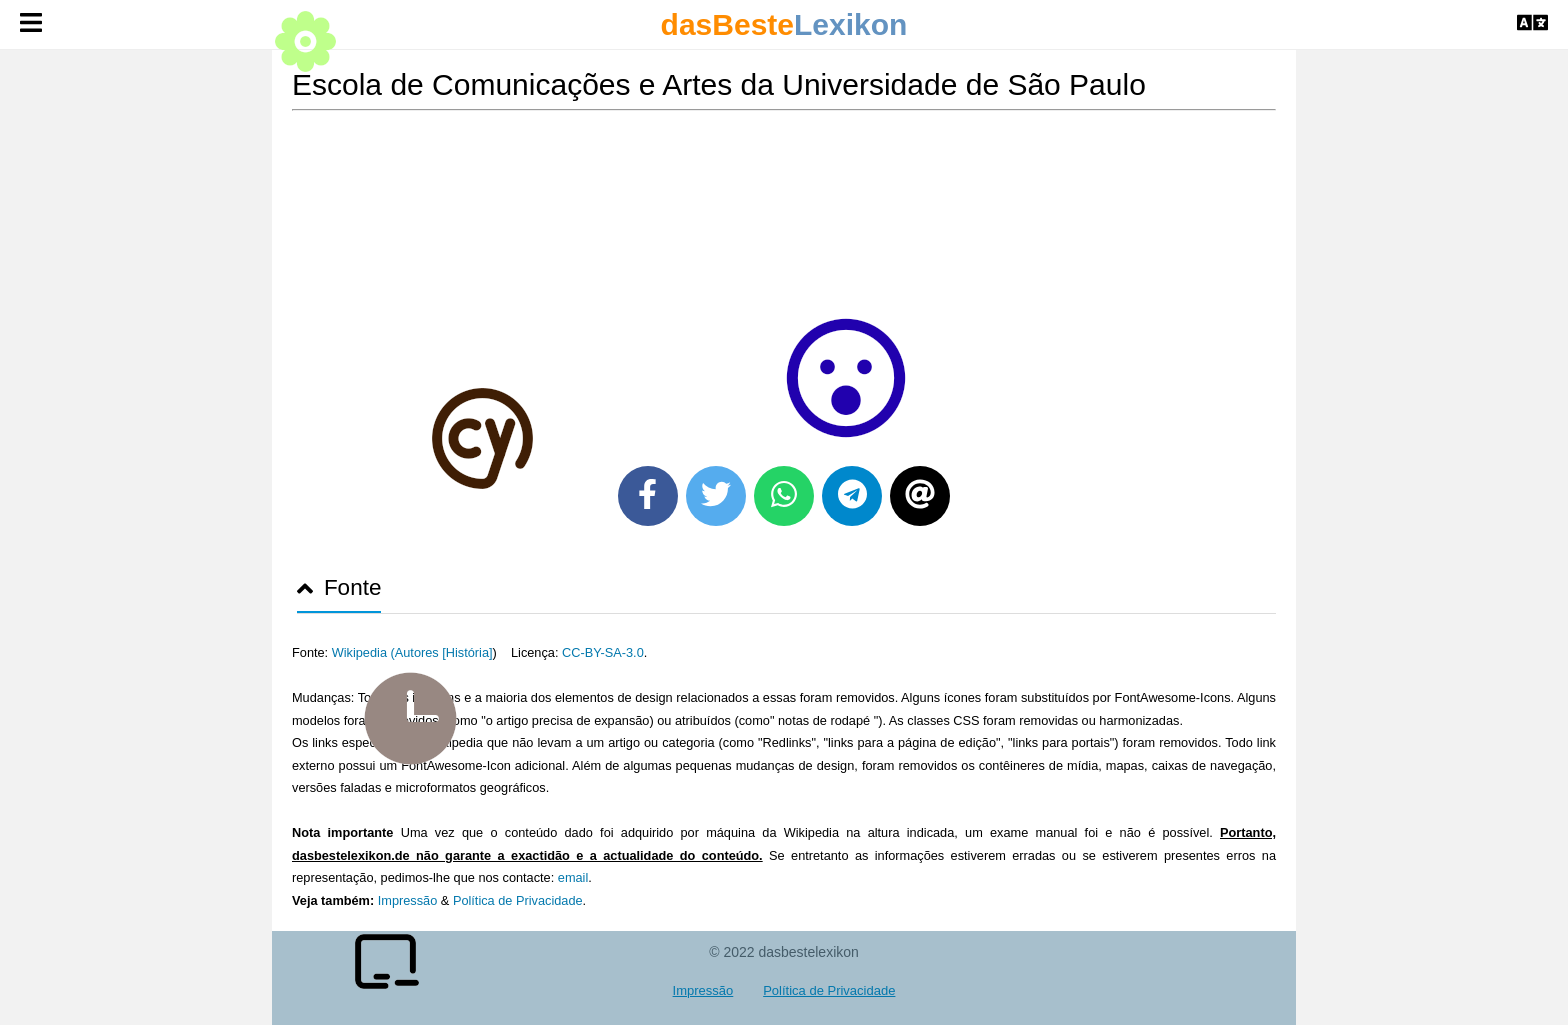 The width and height of the screenshot is (1568, 1025). What do you see at coordinates (846, 378) in the screenshot?
I see `indicates a surprise or unexpected event notification` at bounding box center [846, 378].